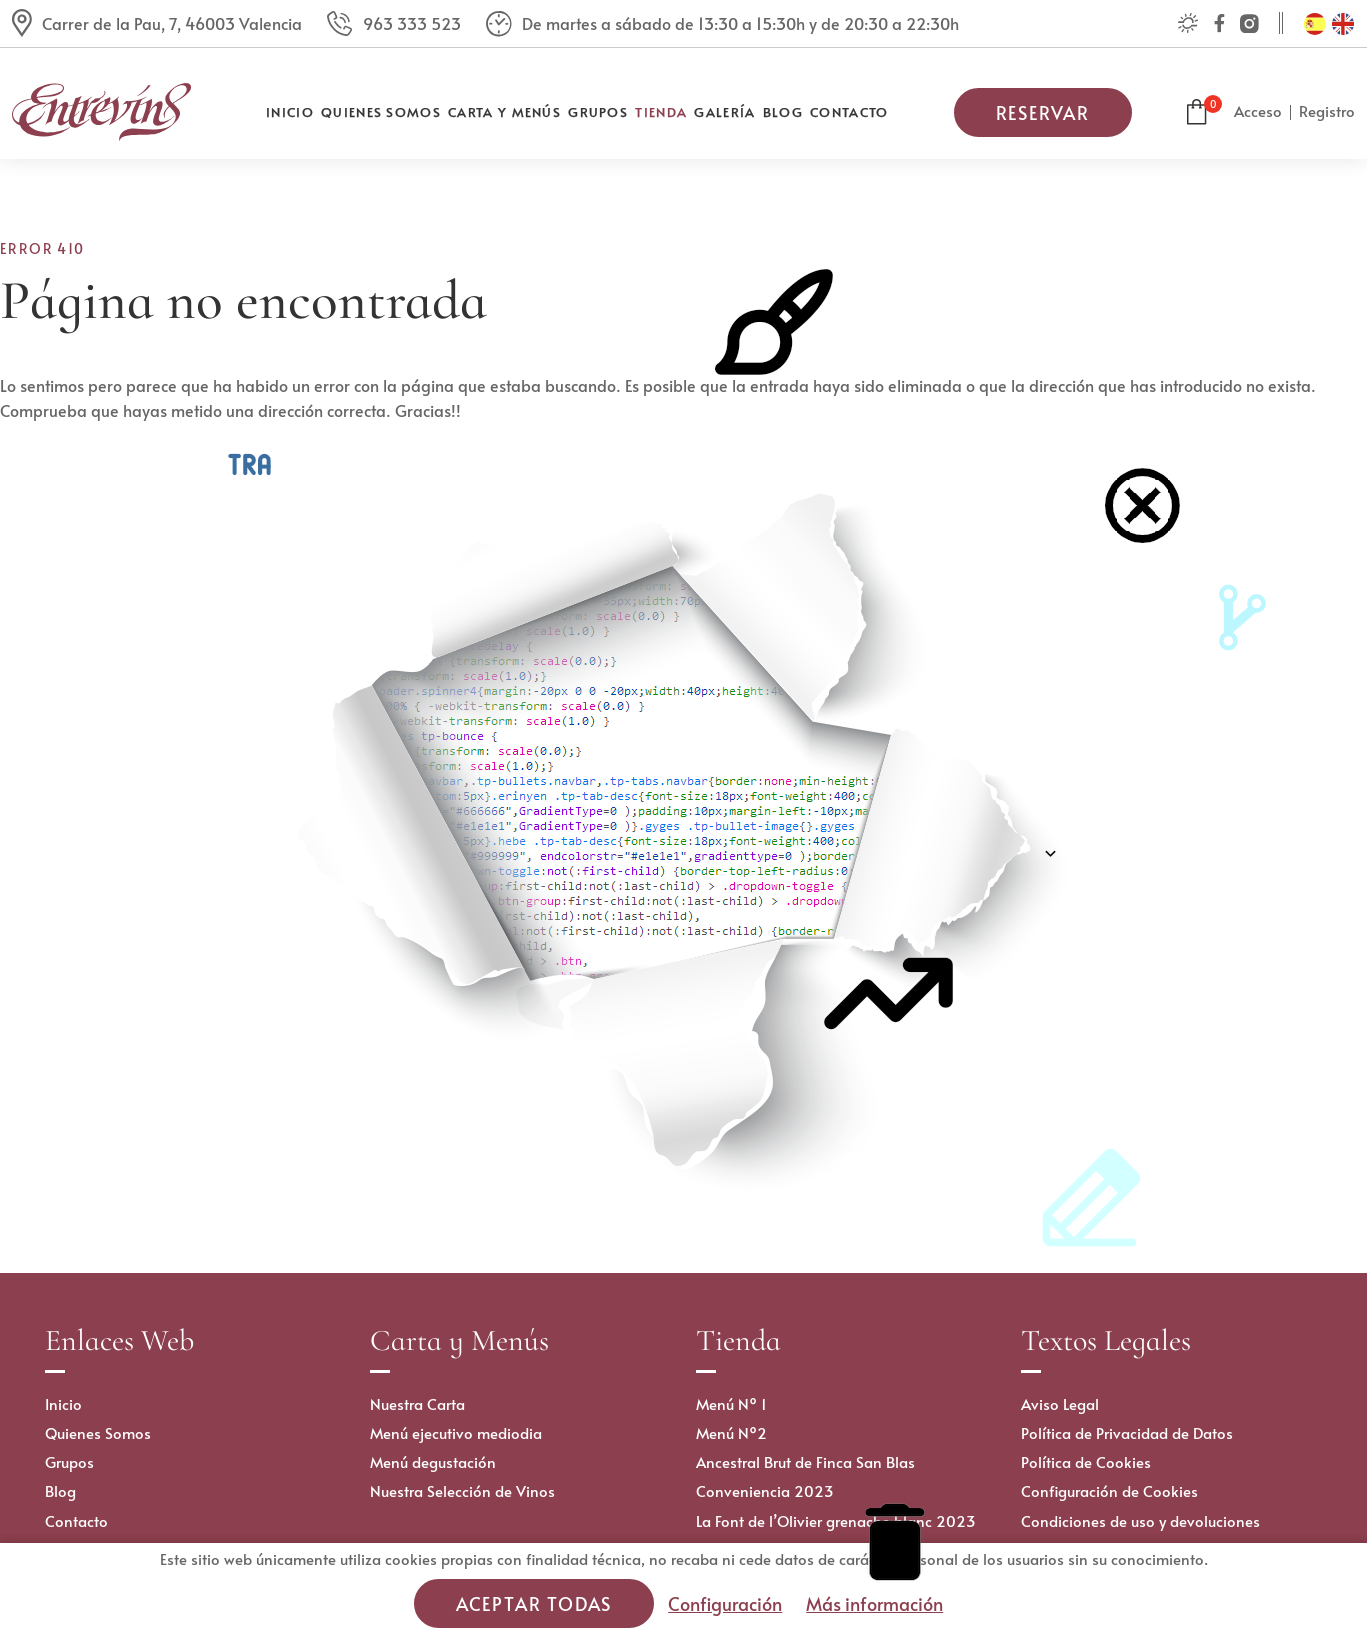  What do you see at coordinates (1142, 505) in the screenshot?
I see `cancel or close the current action` at bounding box center [1142, 505].